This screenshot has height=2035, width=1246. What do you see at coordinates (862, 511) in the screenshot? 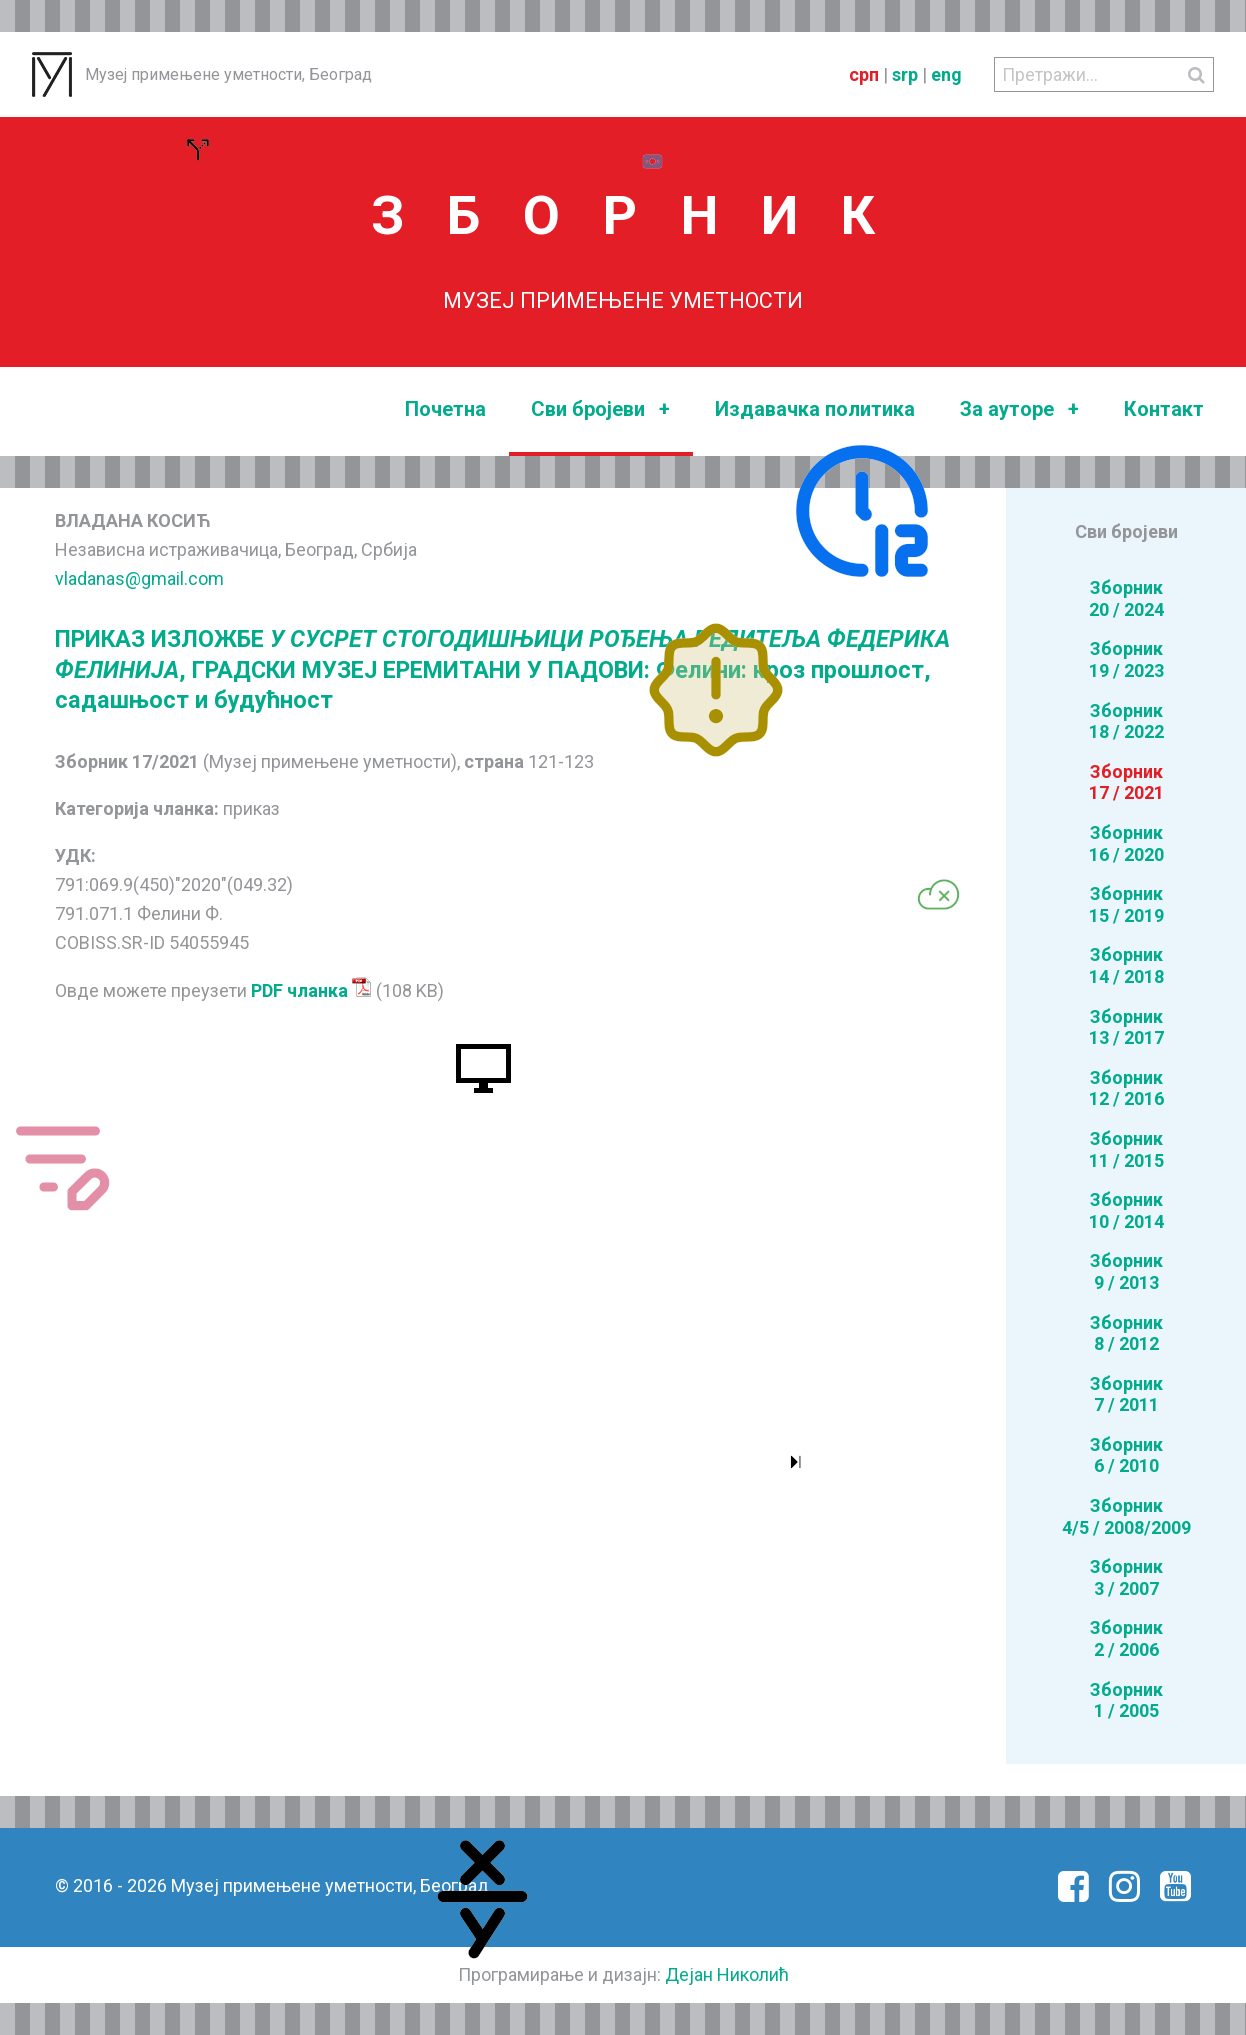
I see `view time in 12-hour format` at bounding box center [862, 511].